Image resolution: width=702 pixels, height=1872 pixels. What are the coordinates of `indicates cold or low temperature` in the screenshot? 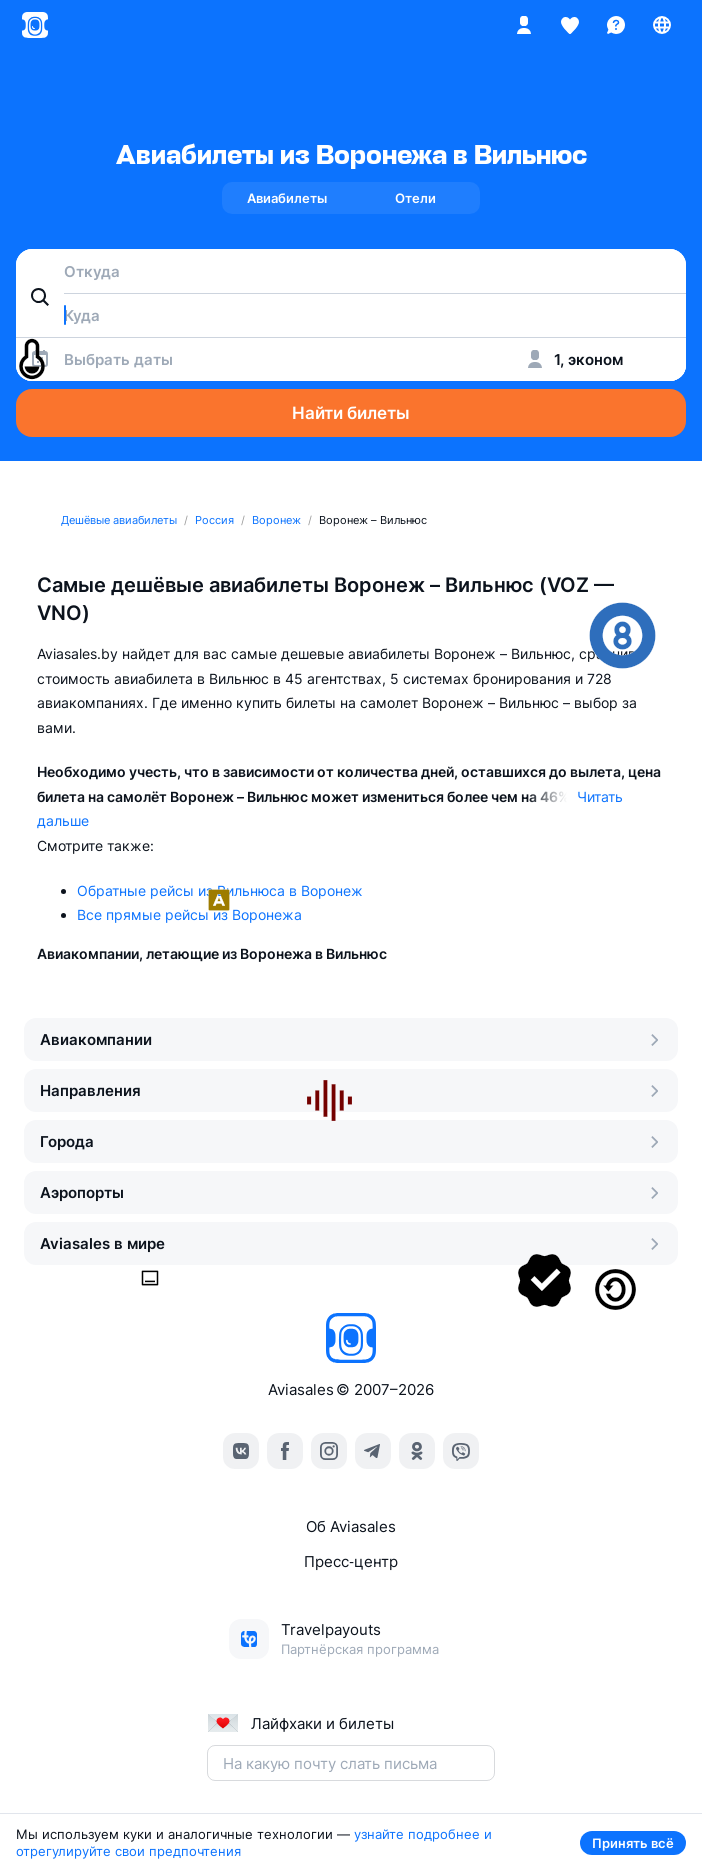 It's located at (32, 359).